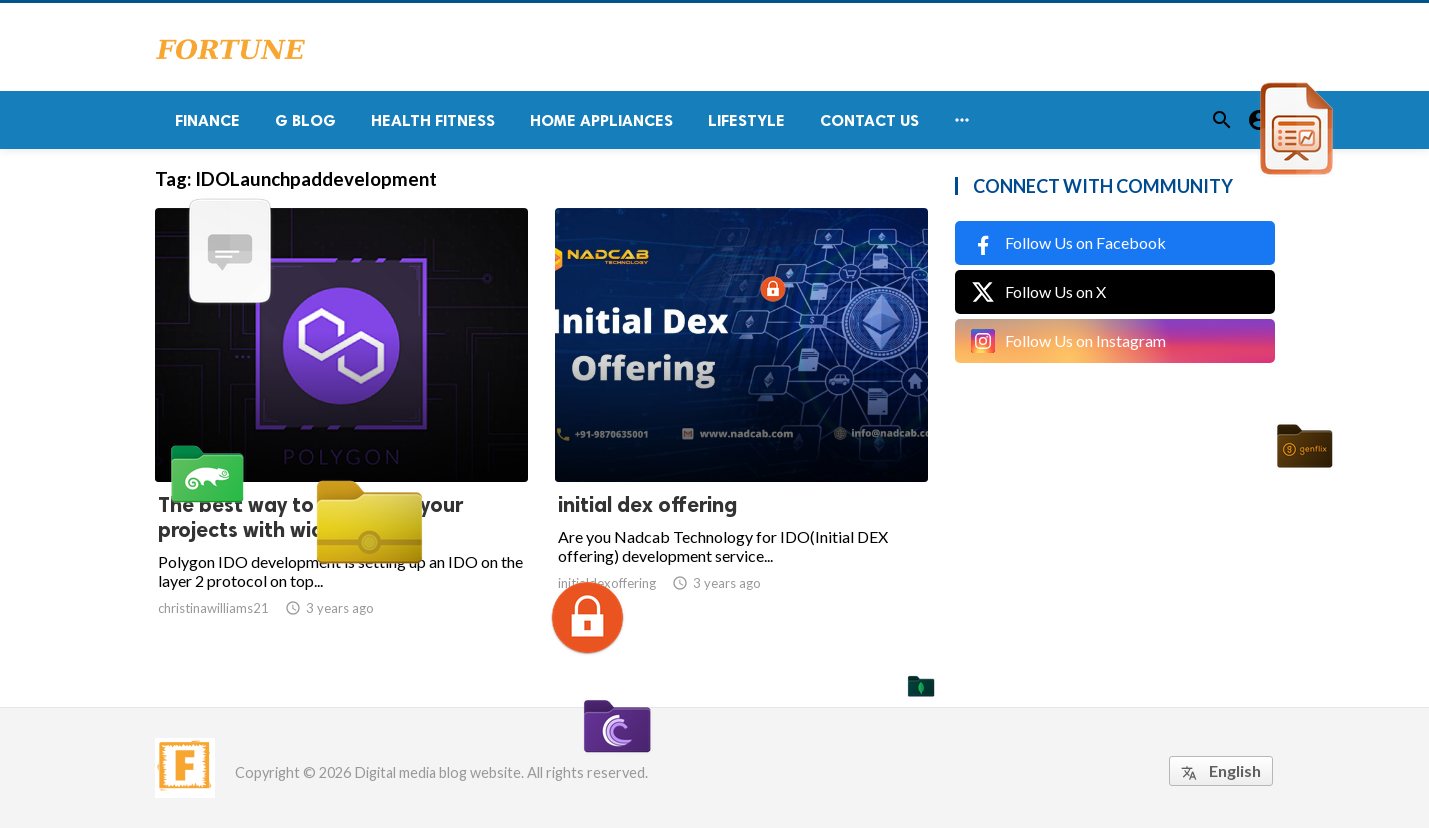  What do you see at coordinates (369, 525) in the screenshot?
I see `folder for storing pokémon-related files or games` at bounding box center [369, 525].